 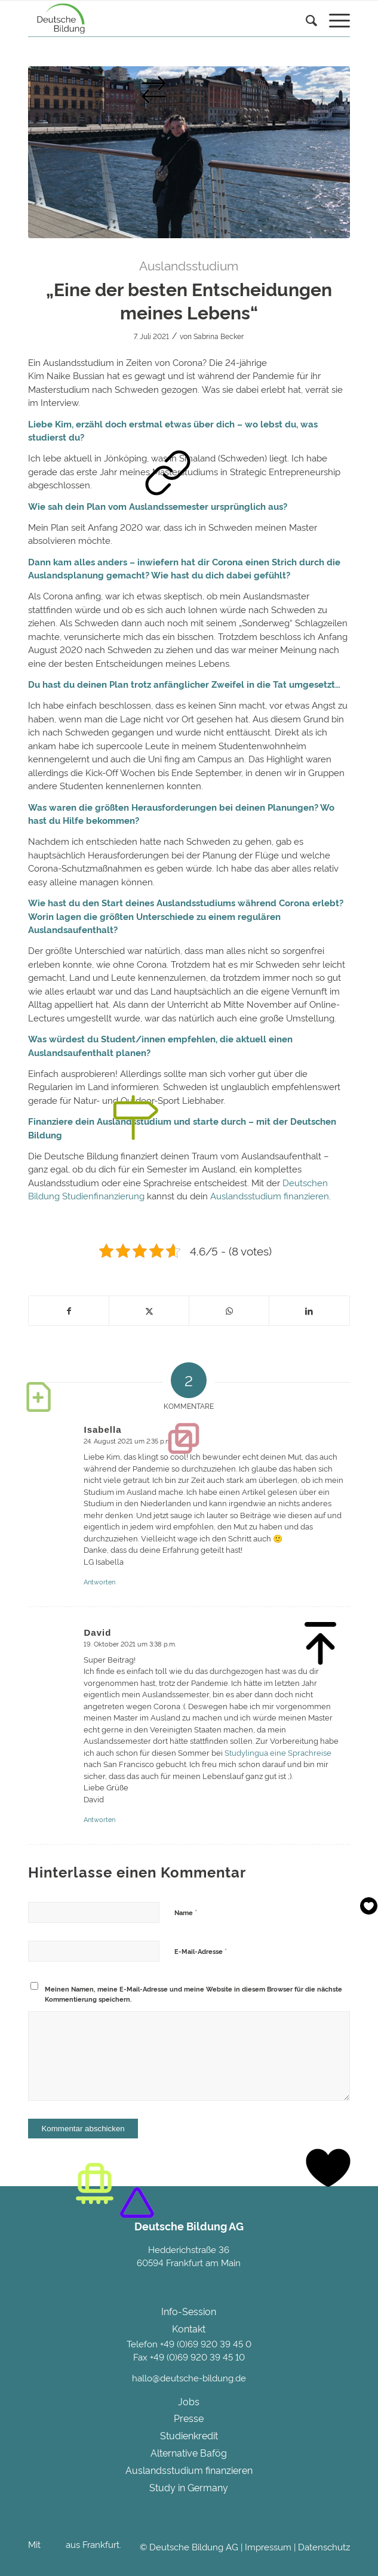 I want to click on switch between two views or modes, so click(x=153, y=90).